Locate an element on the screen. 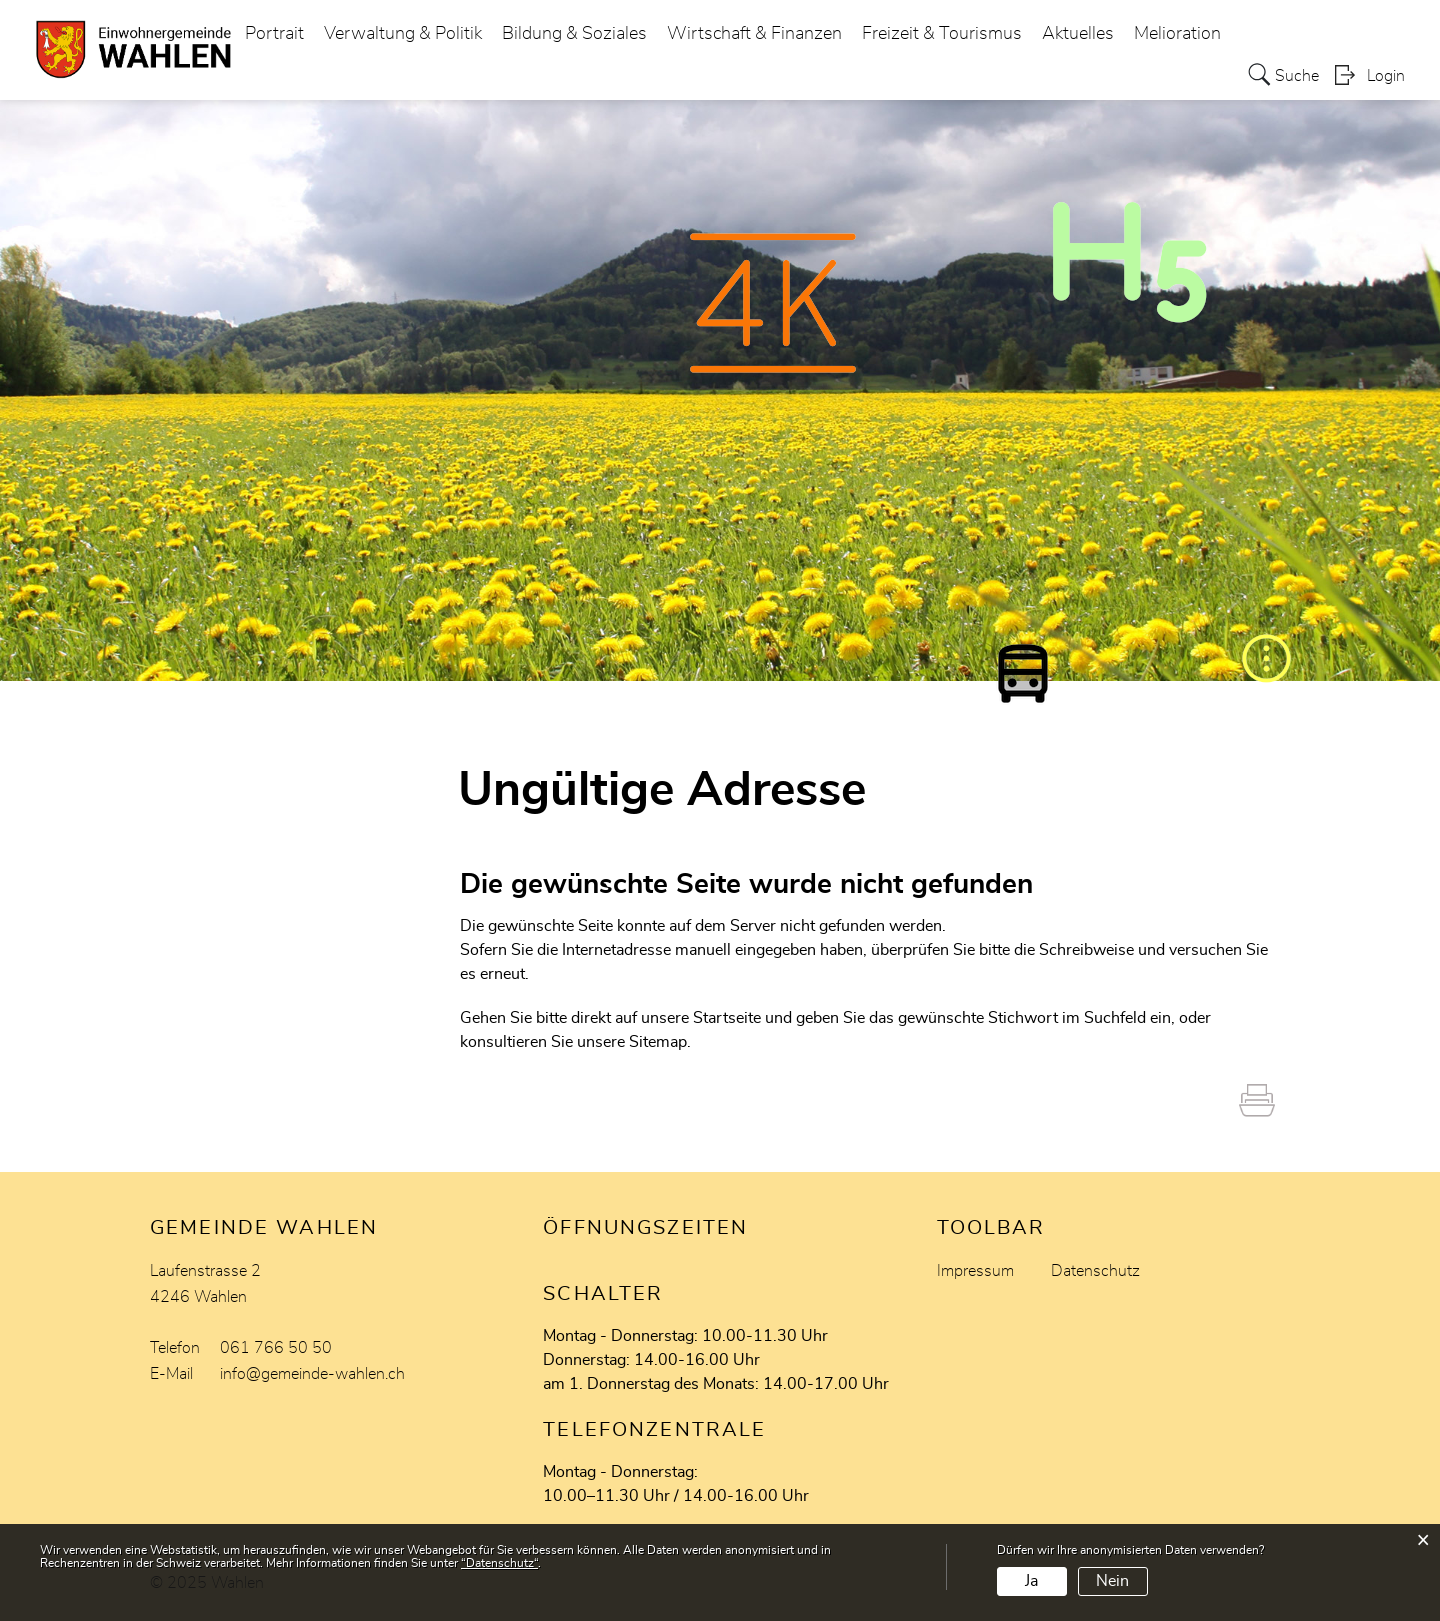  view bus routes and schedules is located at coordinates (1023, 675).